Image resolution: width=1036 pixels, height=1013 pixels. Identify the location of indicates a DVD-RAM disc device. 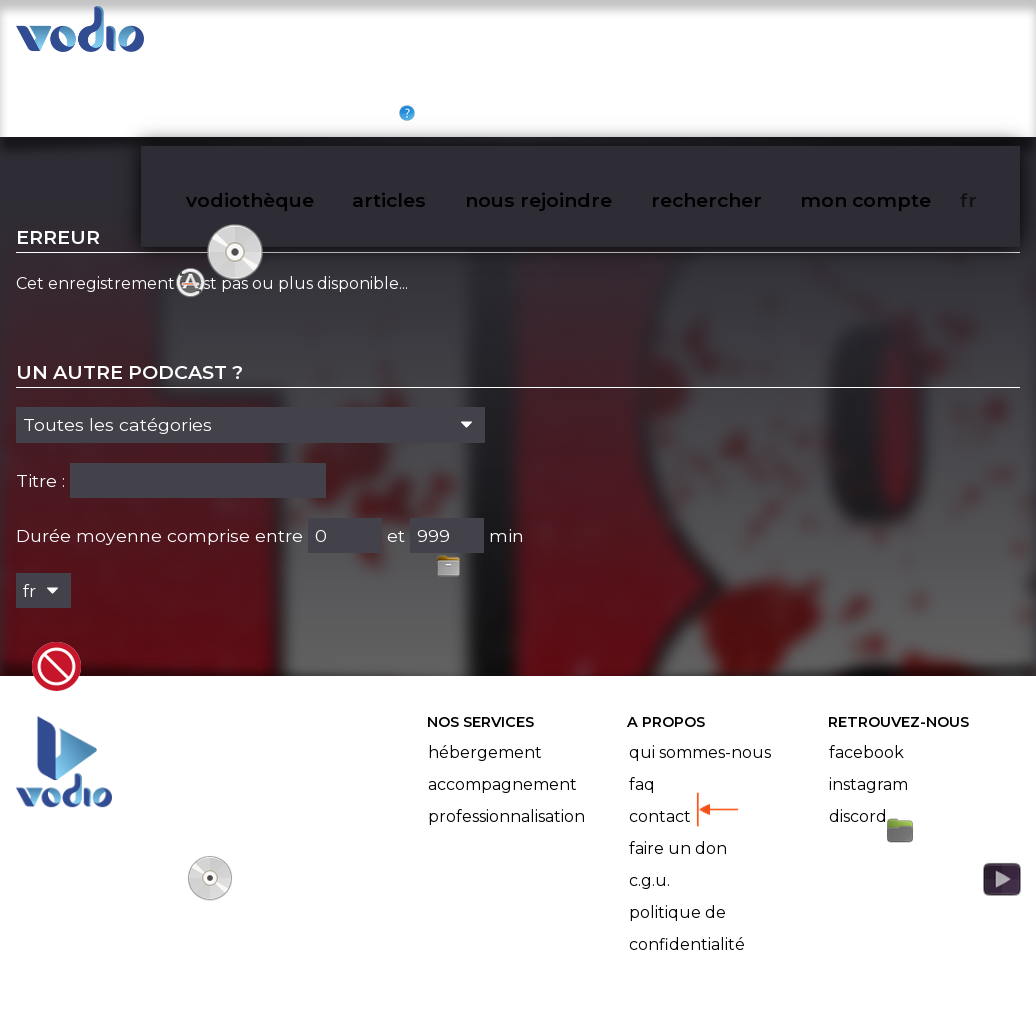
(235, 252).